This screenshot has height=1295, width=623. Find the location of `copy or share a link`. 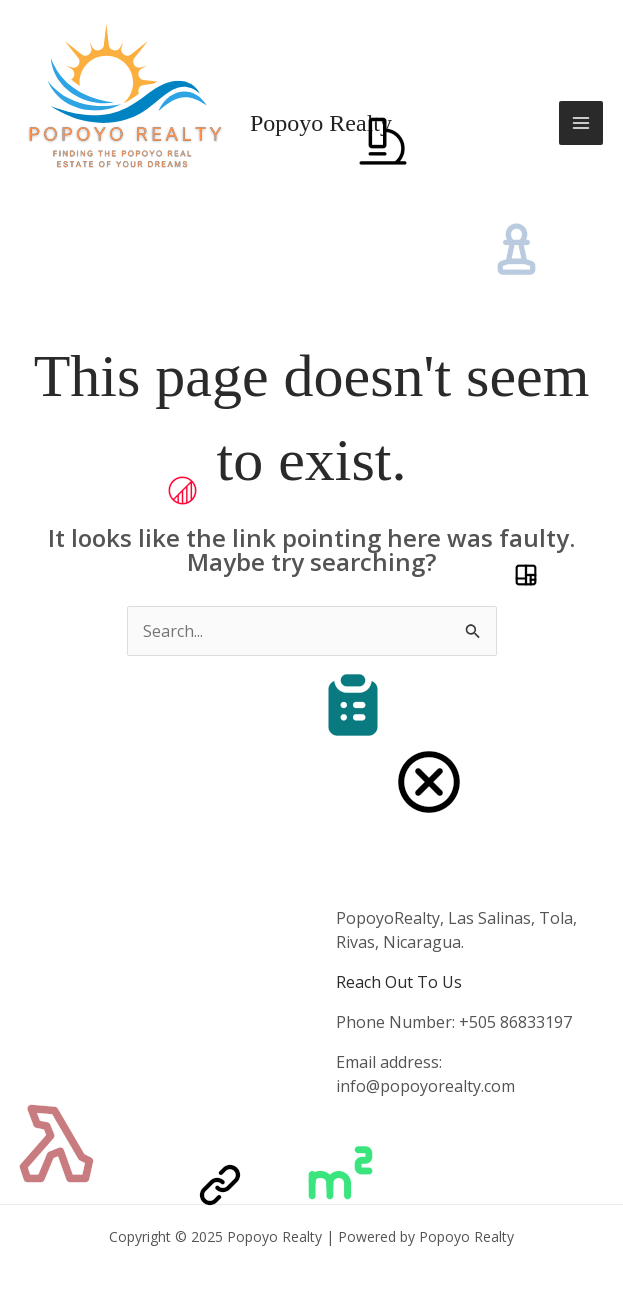

copy or share a link is located at coordinates (220, 1185).